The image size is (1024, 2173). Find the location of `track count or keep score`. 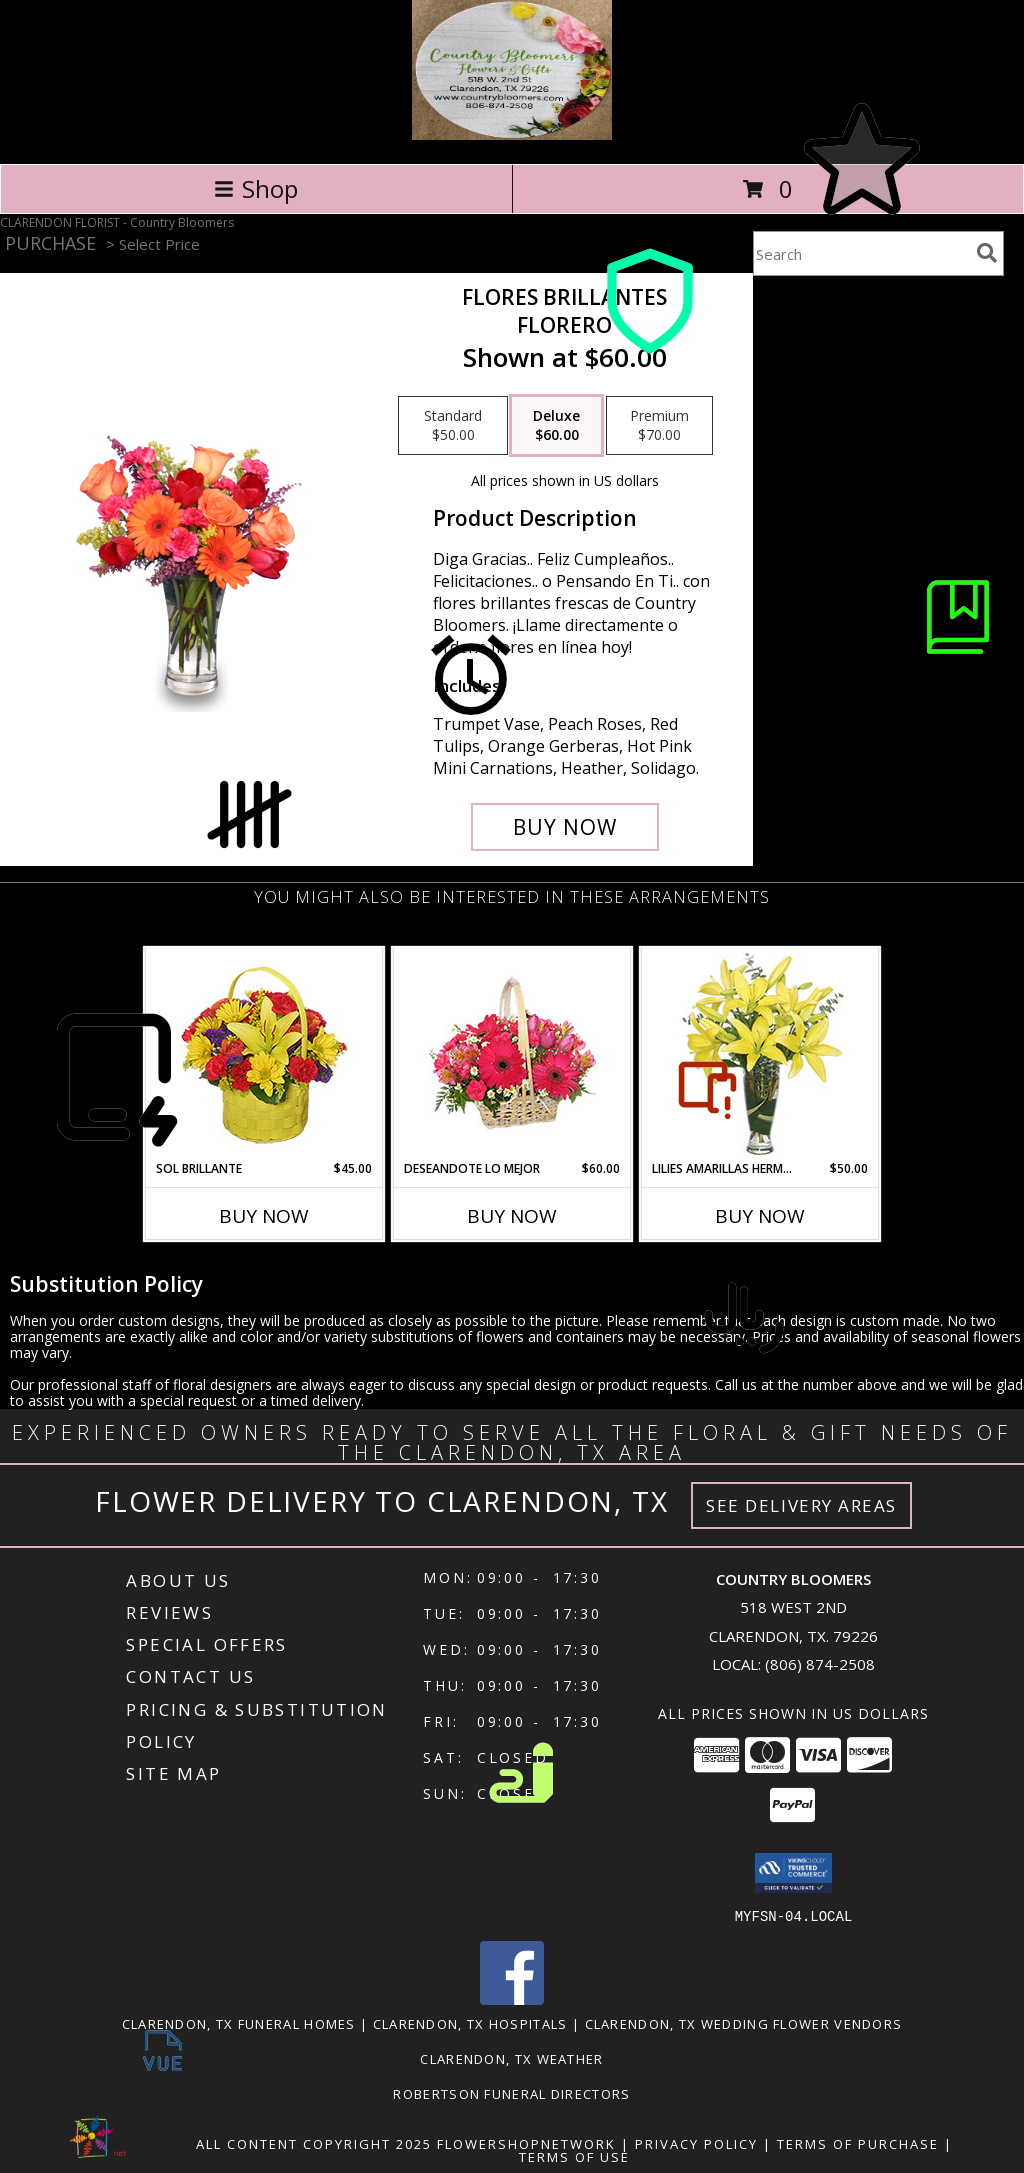

track count or keep score is located at coordinates (249, 814).